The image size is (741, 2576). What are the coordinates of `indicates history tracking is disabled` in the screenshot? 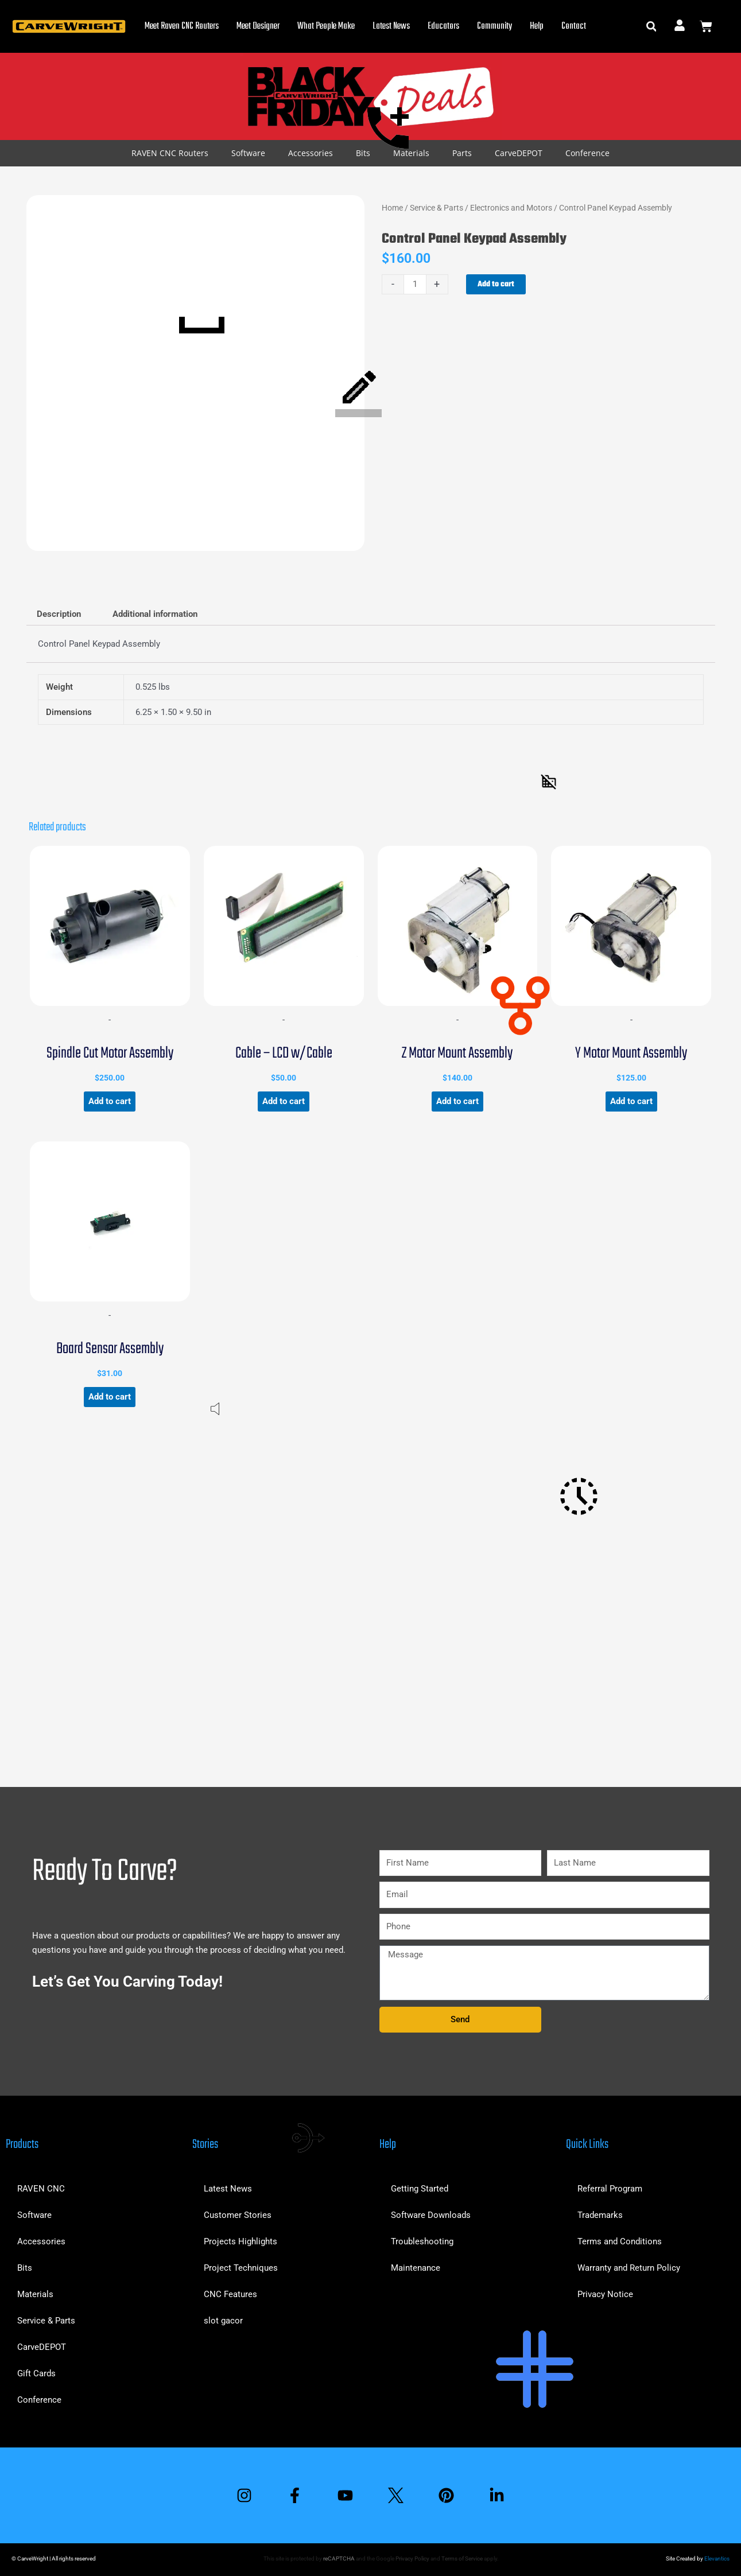 It's located at (579, 1496).